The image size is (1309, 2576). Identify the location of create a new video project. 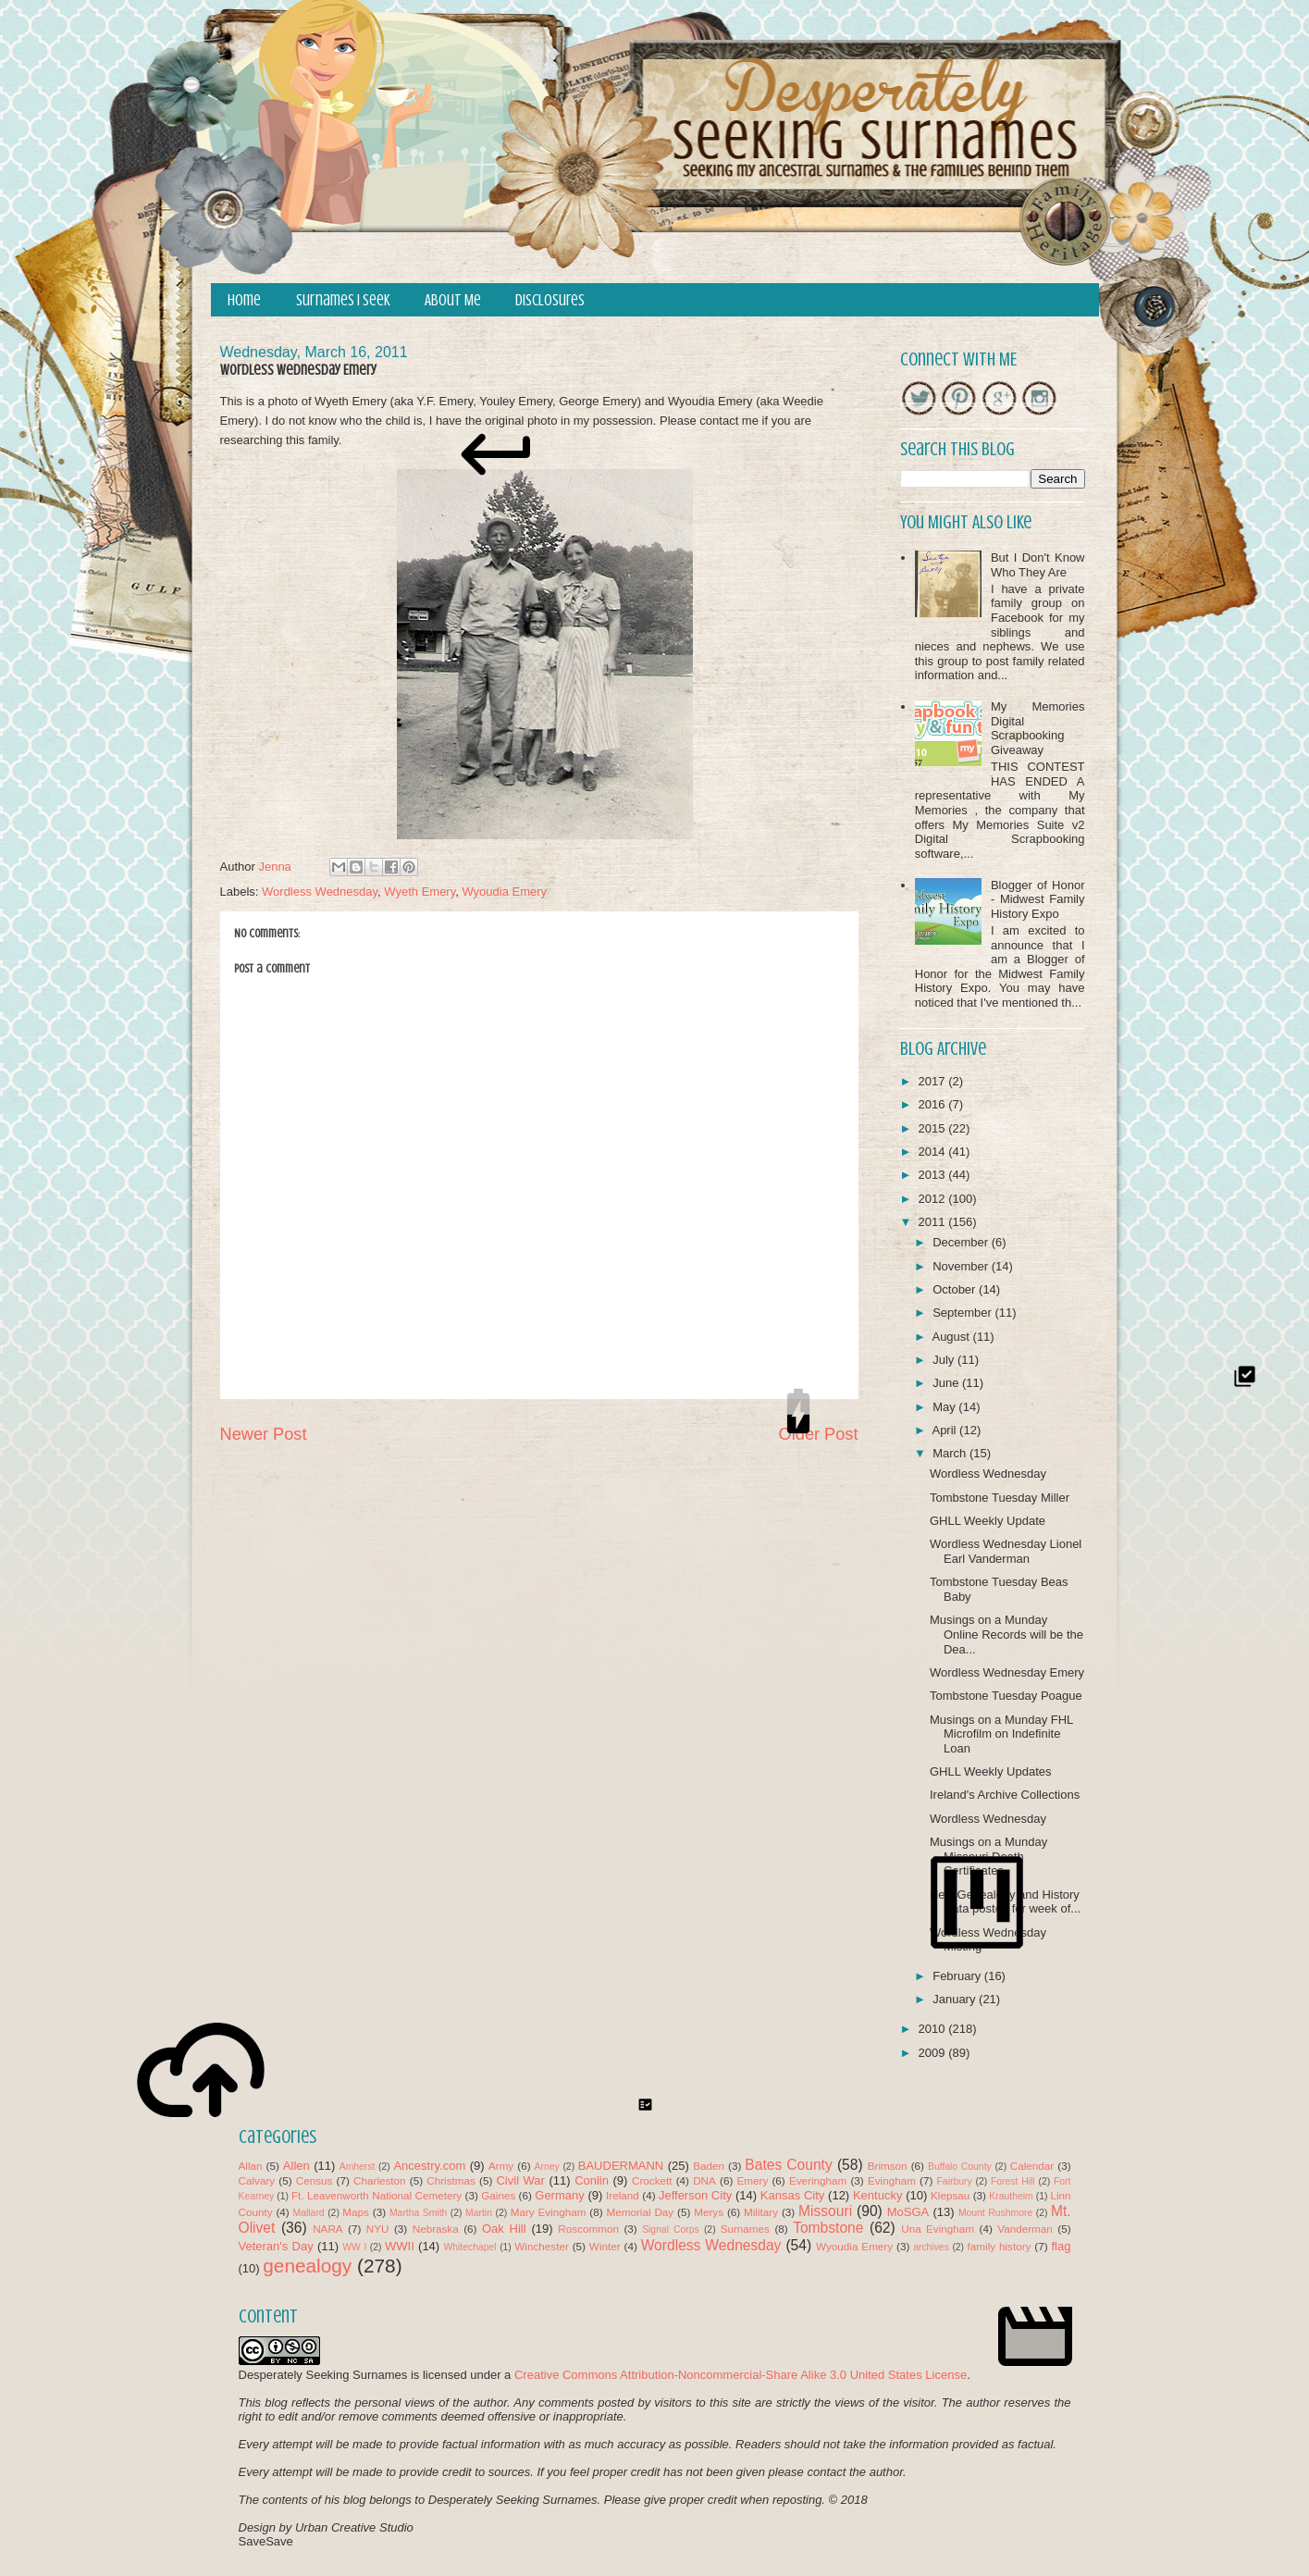
(1035, 2336).